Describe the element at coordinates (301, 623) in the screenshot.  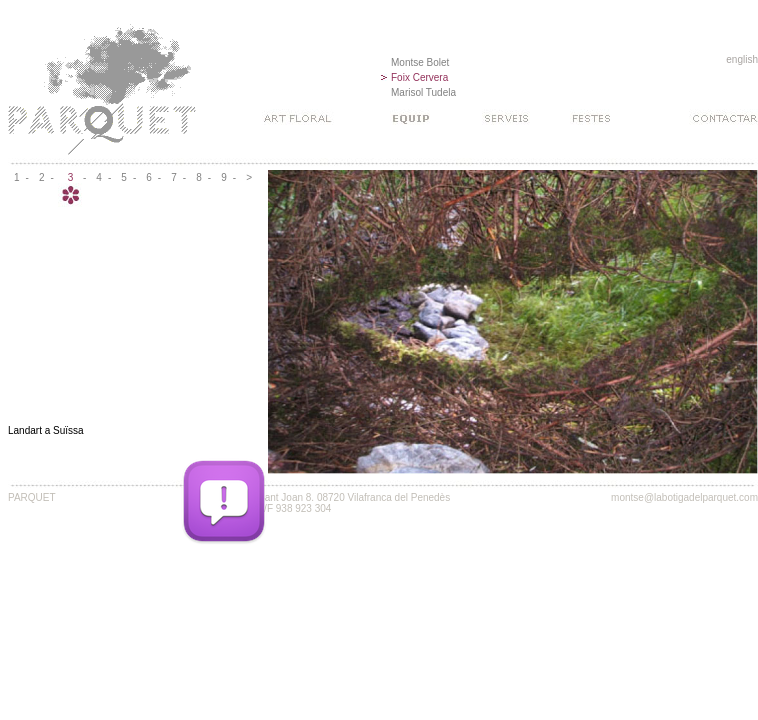
I see `access the font library` at that location.